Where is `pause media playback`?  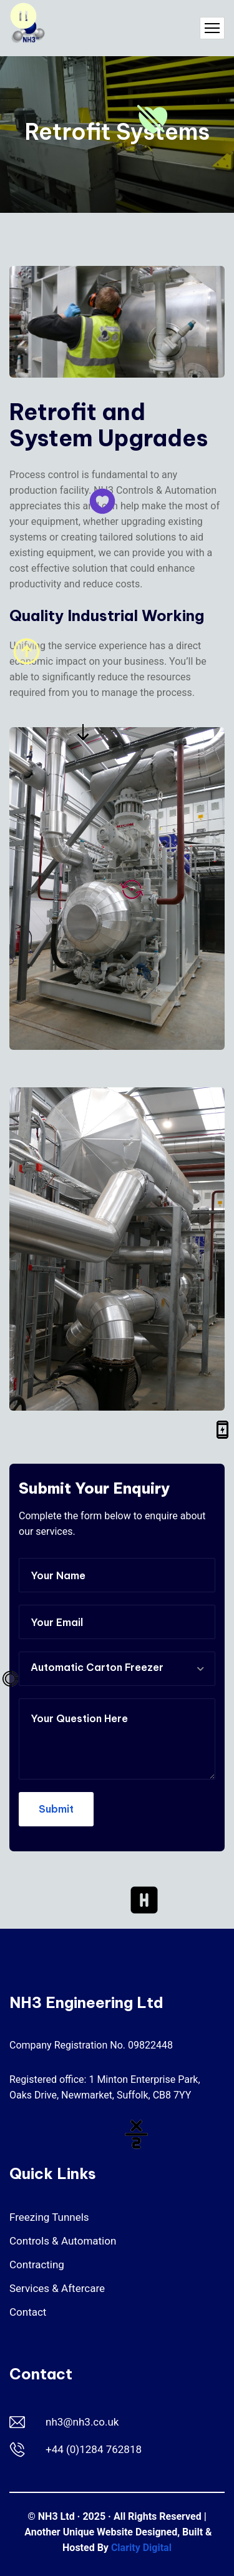 pause media playback is located at coordinates (23, 16).